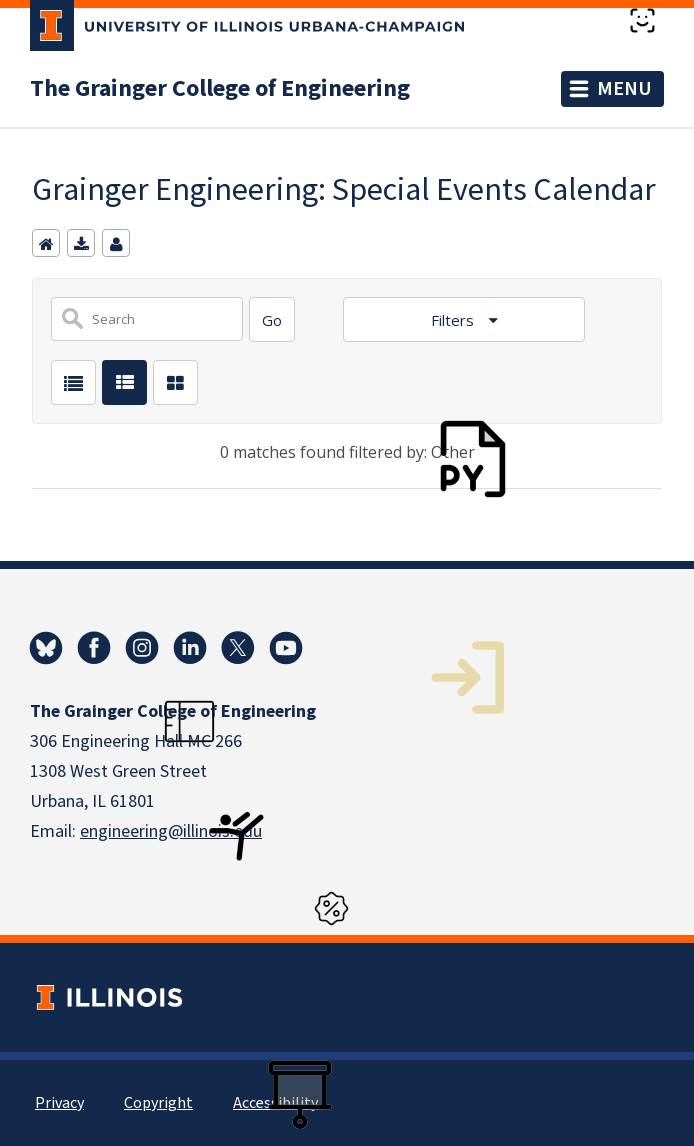 The width and height of the screenshot is (694, 1146). I want to click on open a python file, so click(473, 459).